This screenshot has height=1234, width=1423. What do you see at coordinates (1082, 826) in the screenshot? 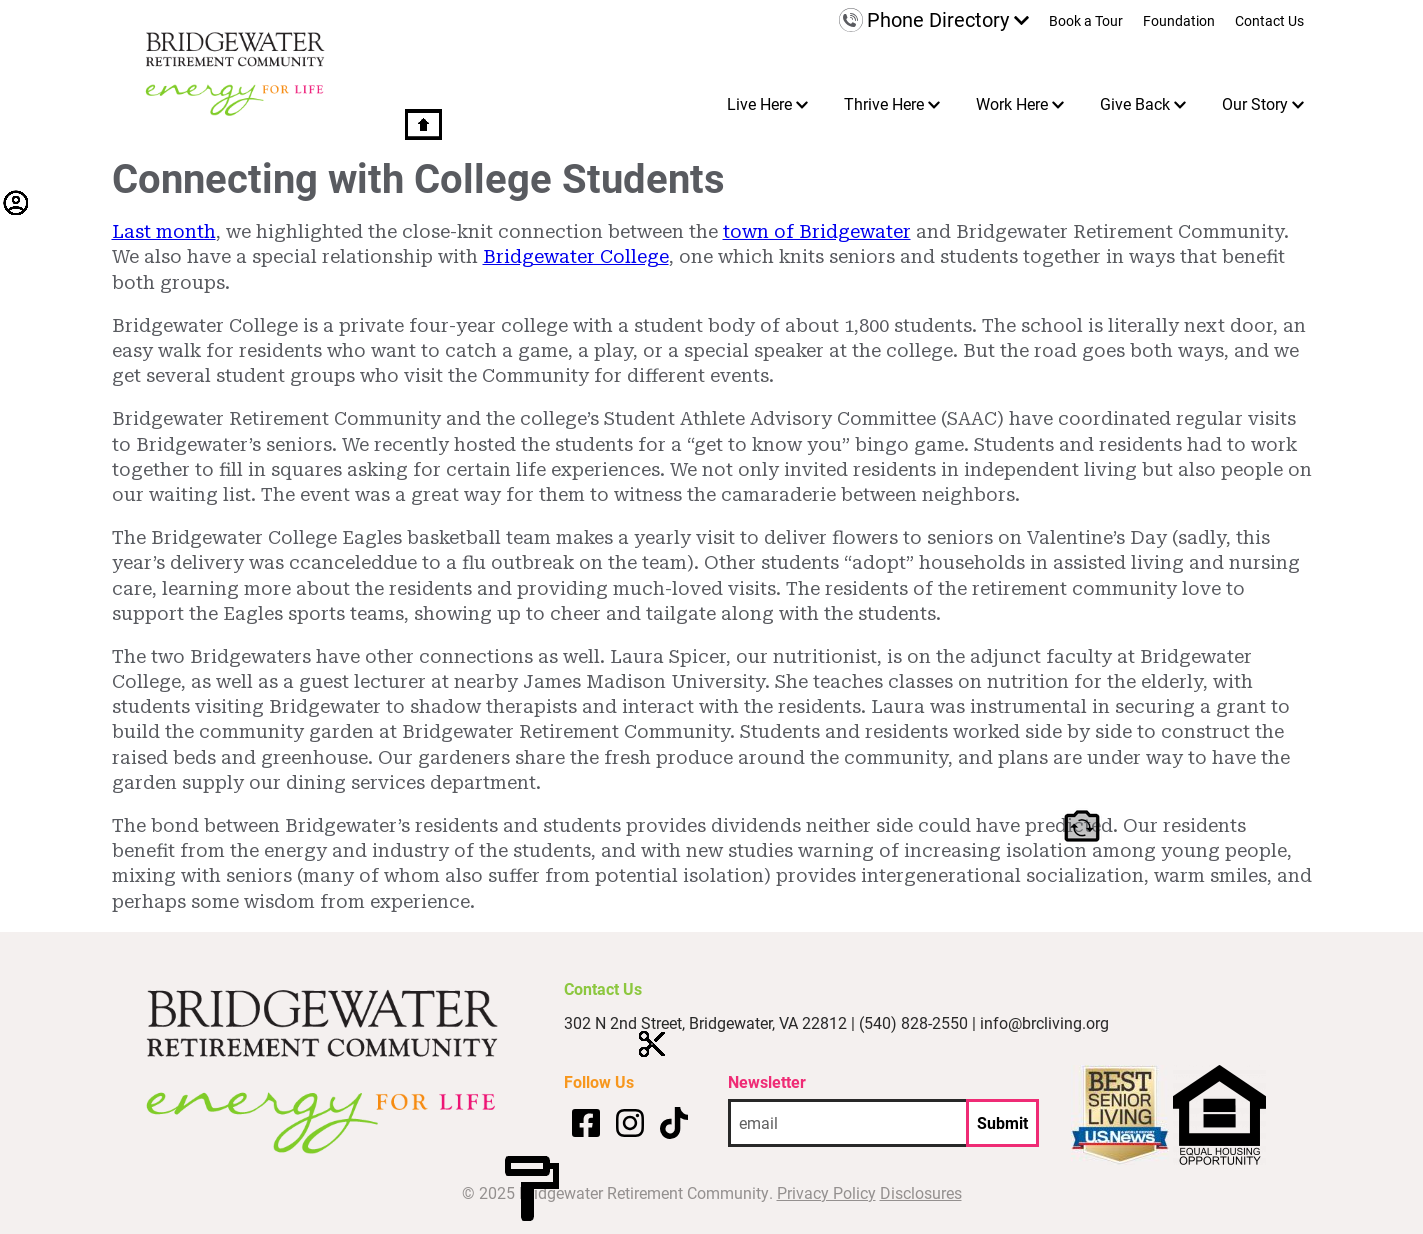
I see `switch between front and rear camera` at bounding box center [1082, 826].